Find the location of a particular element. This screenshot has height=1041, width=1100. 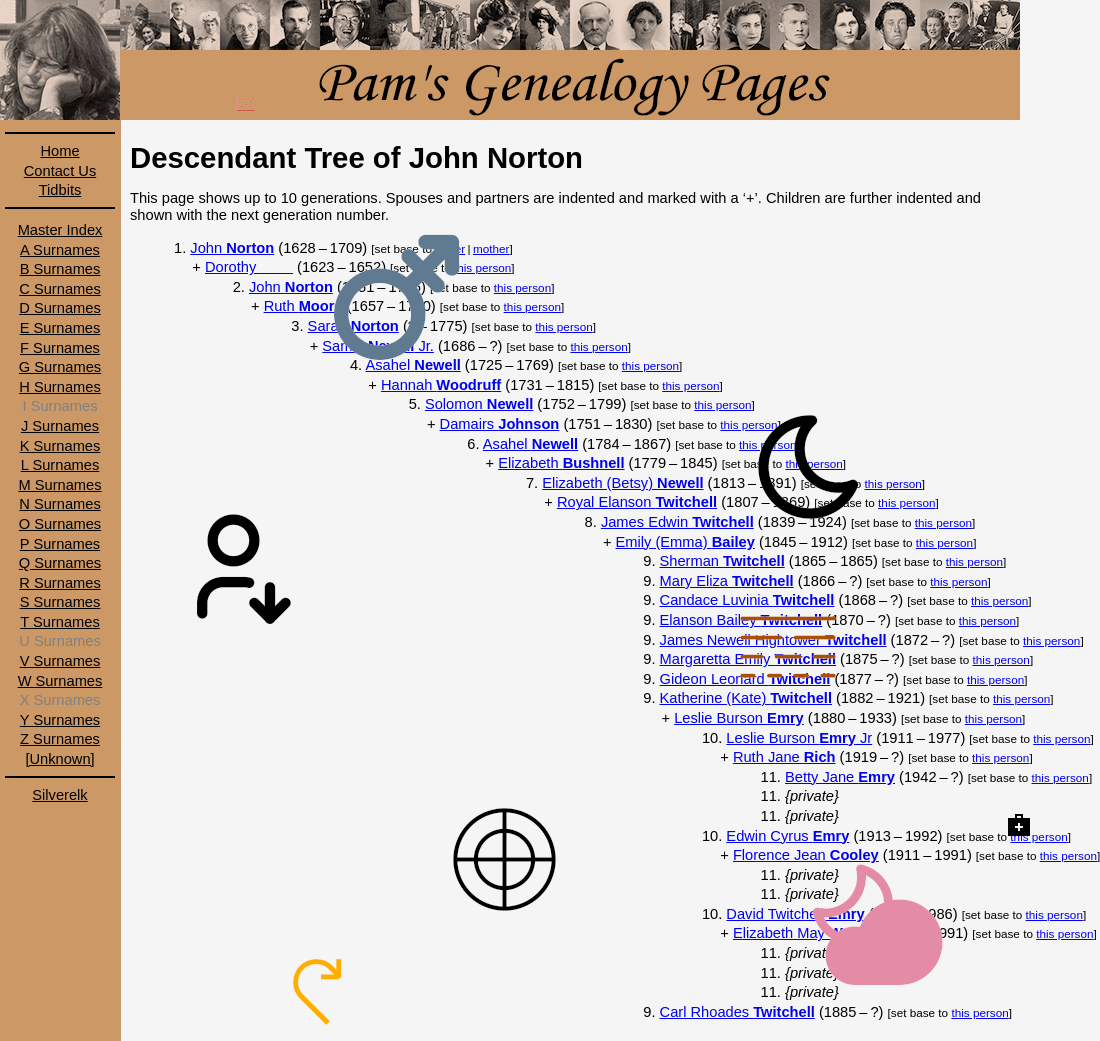

demote a user's role or permissions is located at coordinates (233, 566).